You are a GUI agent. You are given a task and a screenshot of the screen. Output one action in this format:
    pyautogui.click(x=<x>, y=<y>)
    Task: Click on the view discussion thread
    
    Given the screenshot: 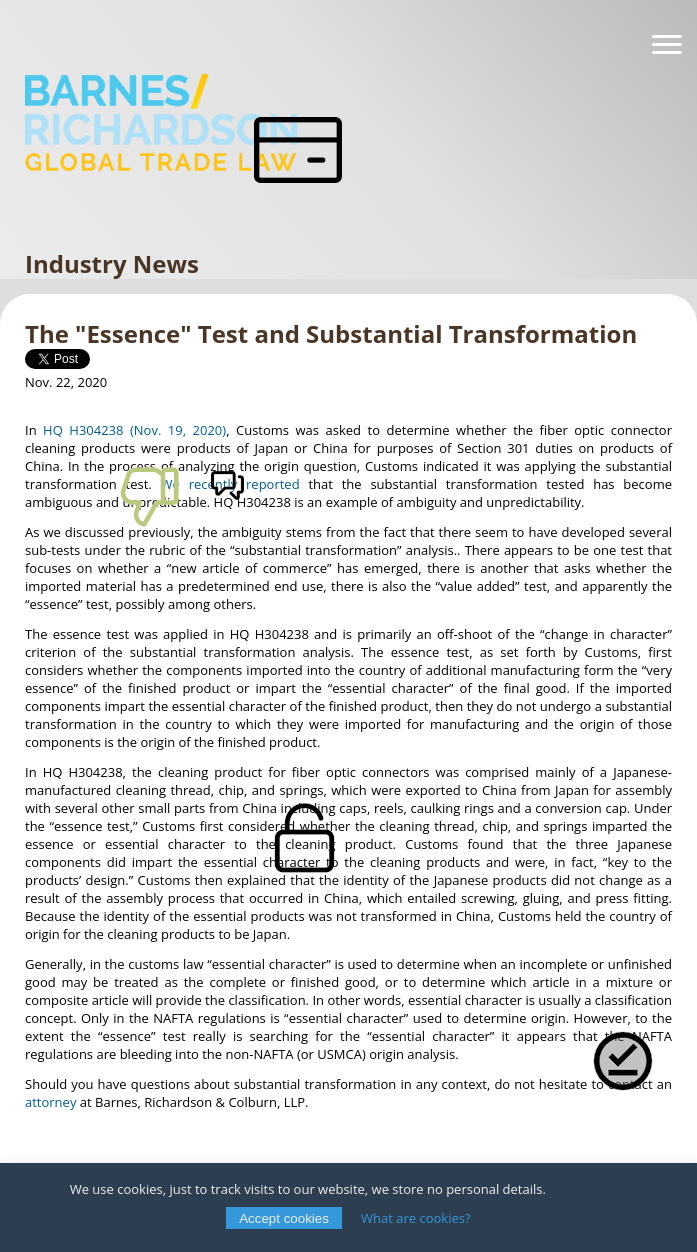 What is the action you would take?
    pyautogui.click(x=227, y=485)
    